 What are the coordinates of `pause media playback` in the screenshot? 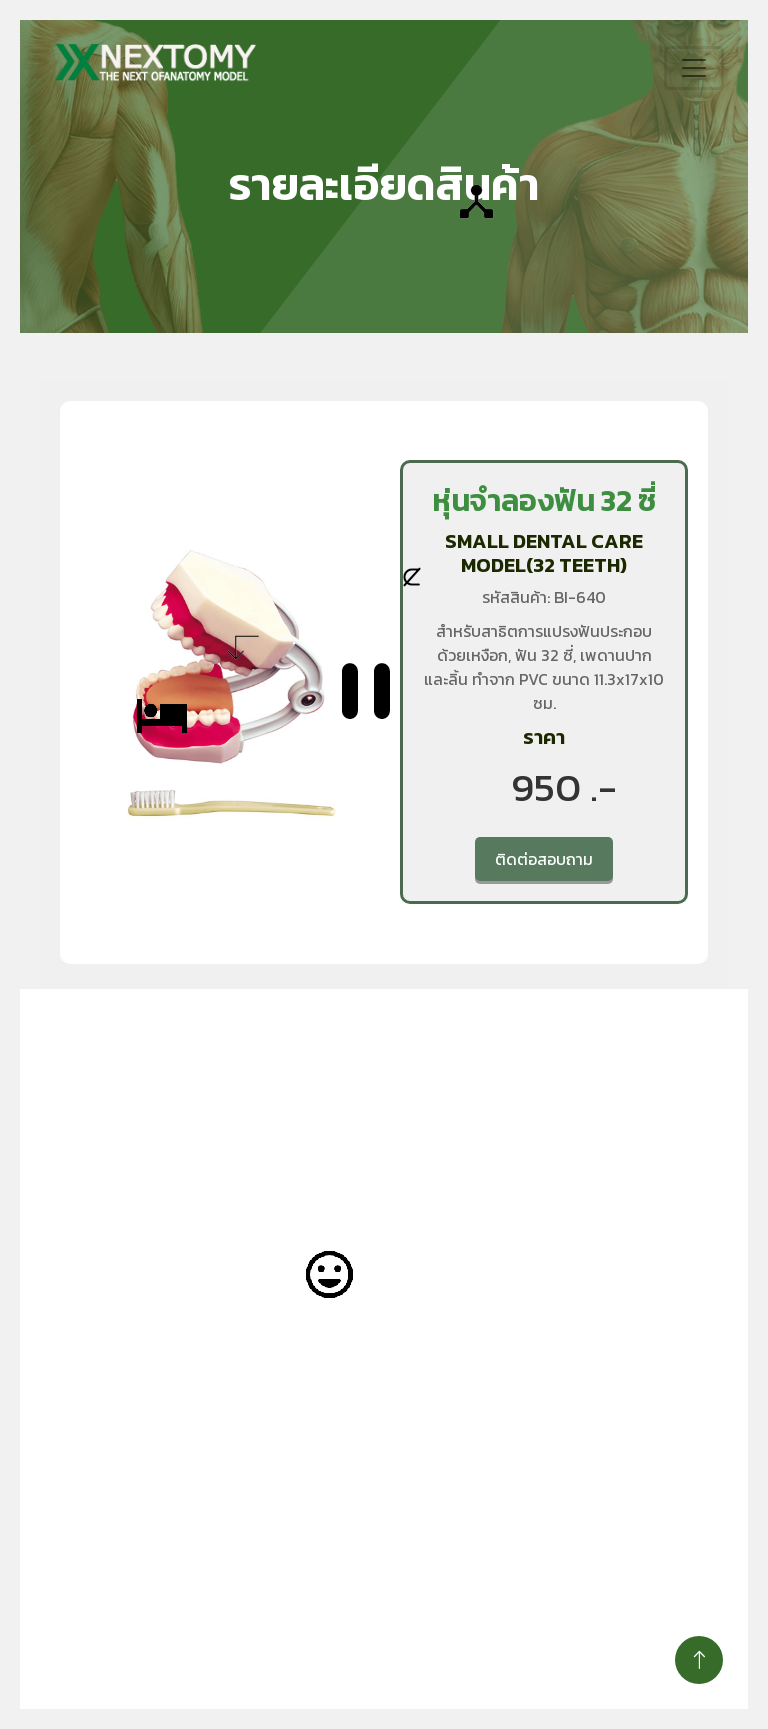 It's located at (366, 691).